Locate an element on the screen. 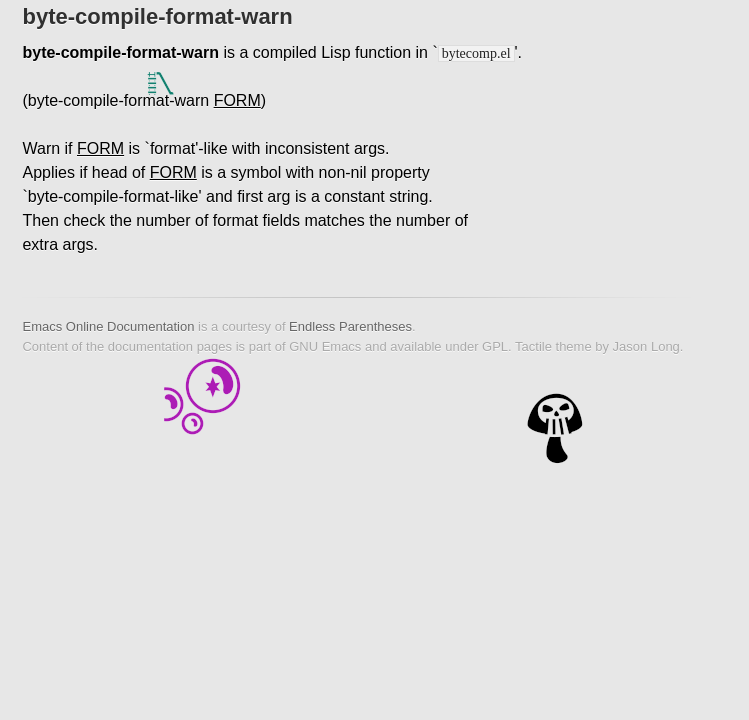  dragon ball collectible items in a game interface is located at coordinates (202, 397).